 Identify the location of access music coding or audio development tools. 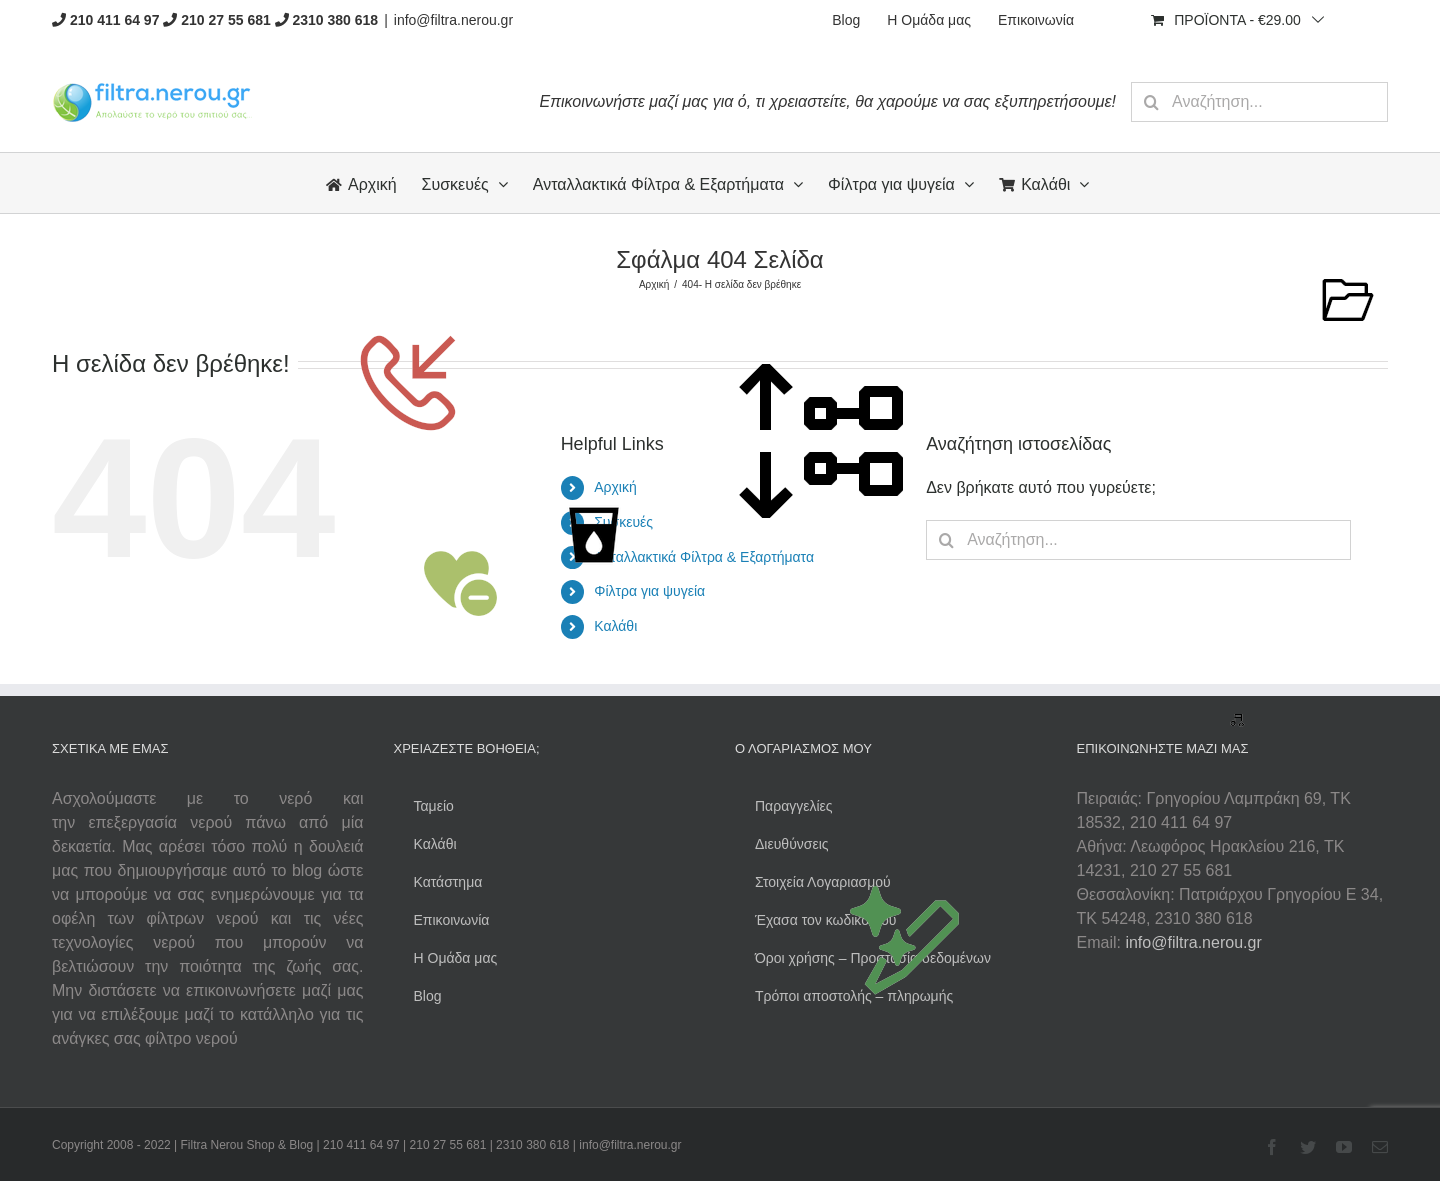
(1237, 720).